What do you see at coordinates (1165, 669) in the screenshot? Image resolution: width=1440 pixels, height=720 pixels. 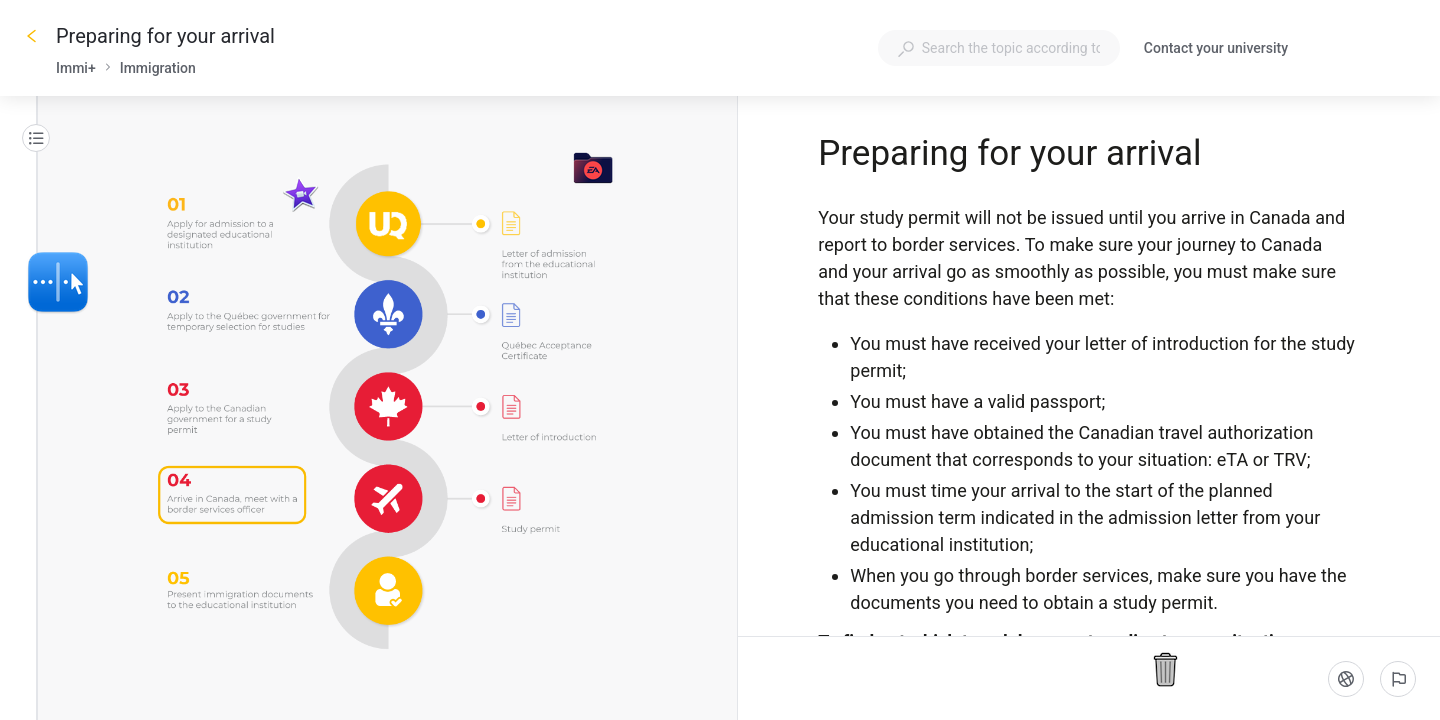 I see `access deleted emails in mail sidebar` at bounding box center [1165, 669].